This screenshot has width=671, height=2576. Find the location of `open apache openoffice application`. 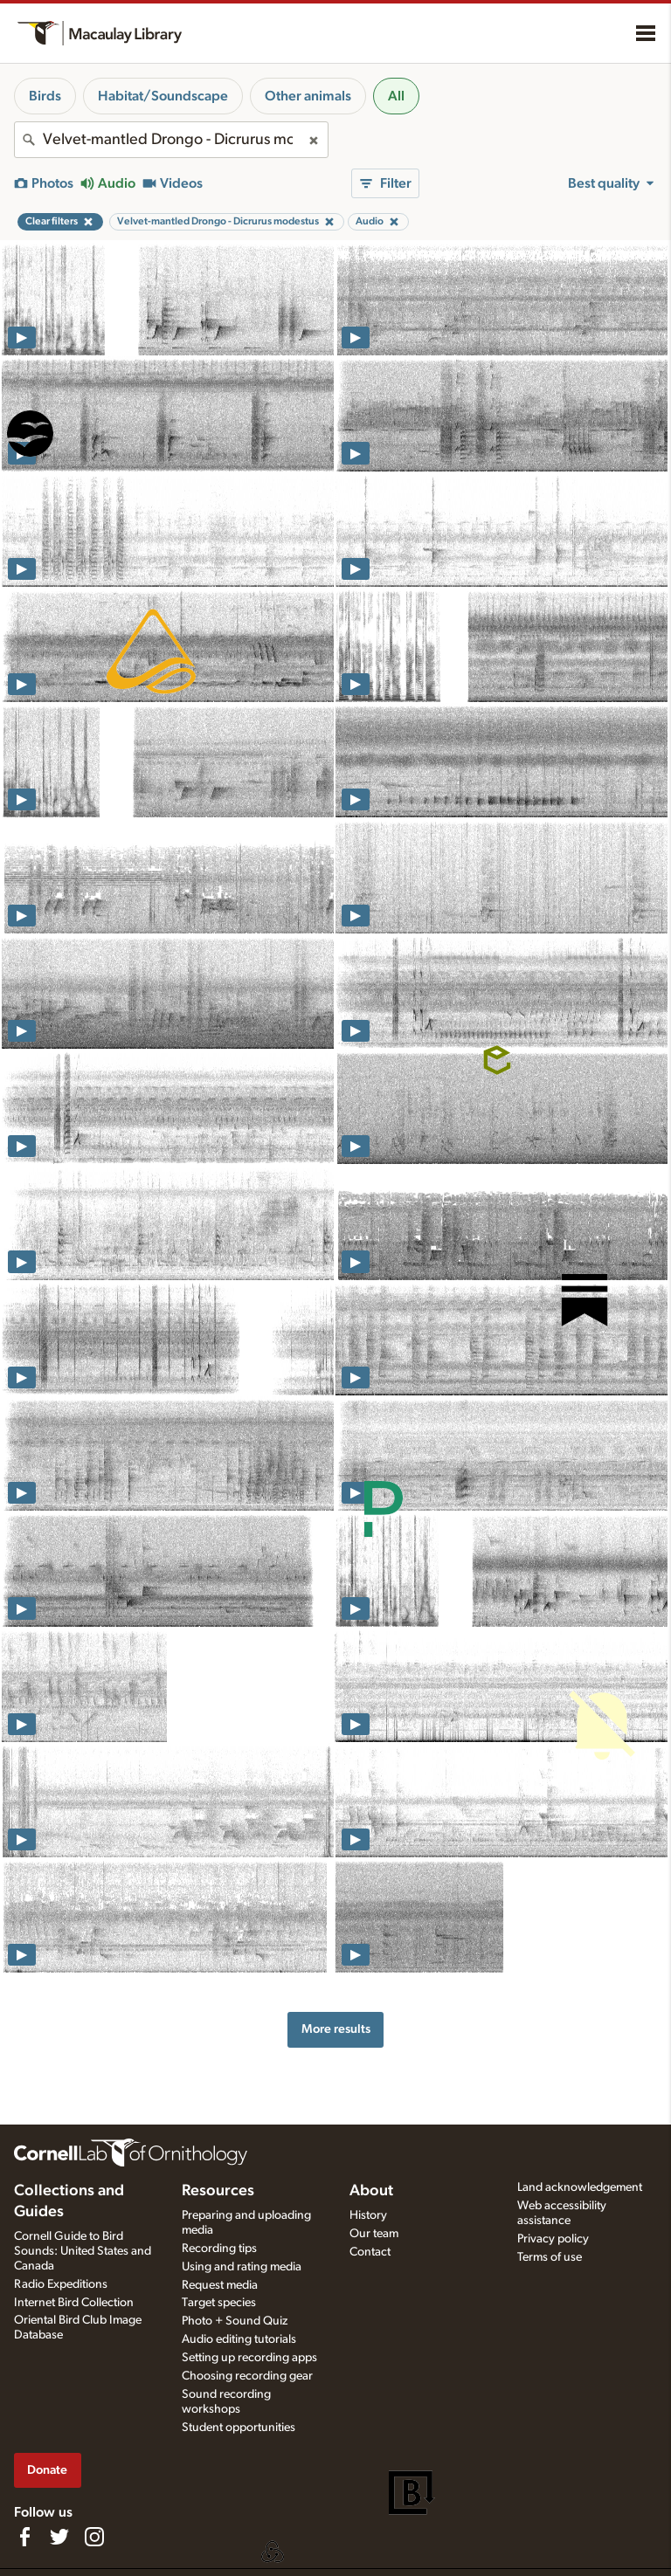

open apache openoffice application is located at coordinates (30, 433).